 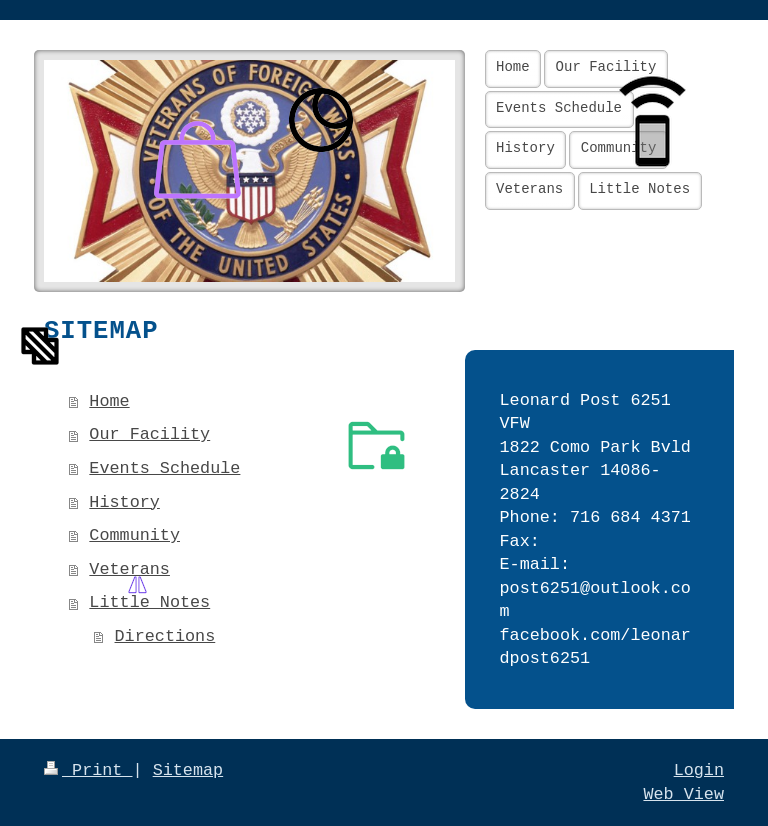 What do you see at coordinates (376, 445) in the screenshot?
I see `access a password-protected folder` at bounding box center [376, 445].